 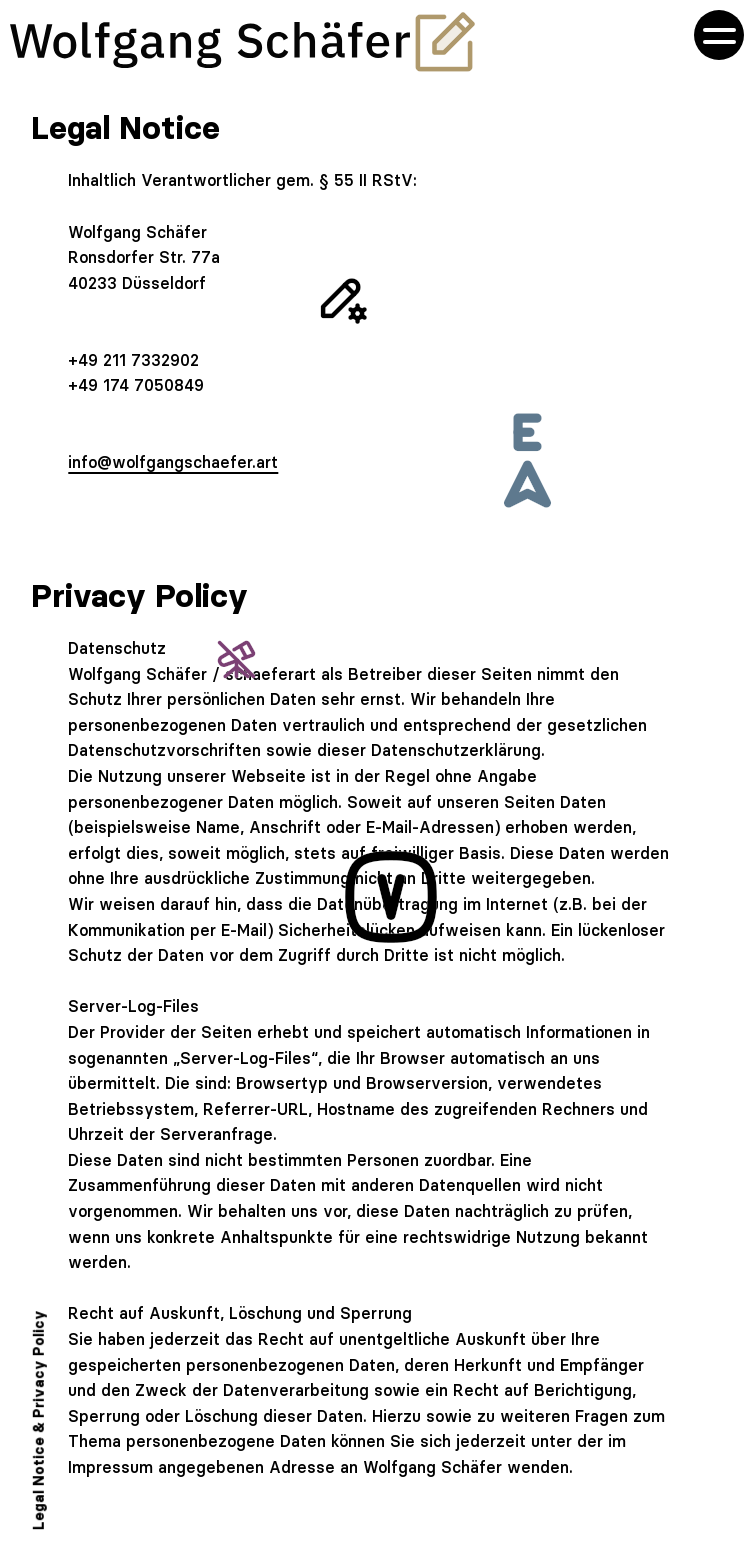 What do you see at coordinates (444, 43) in the screenshot?
I see `compose a new note` at bounding box center [444, 43].